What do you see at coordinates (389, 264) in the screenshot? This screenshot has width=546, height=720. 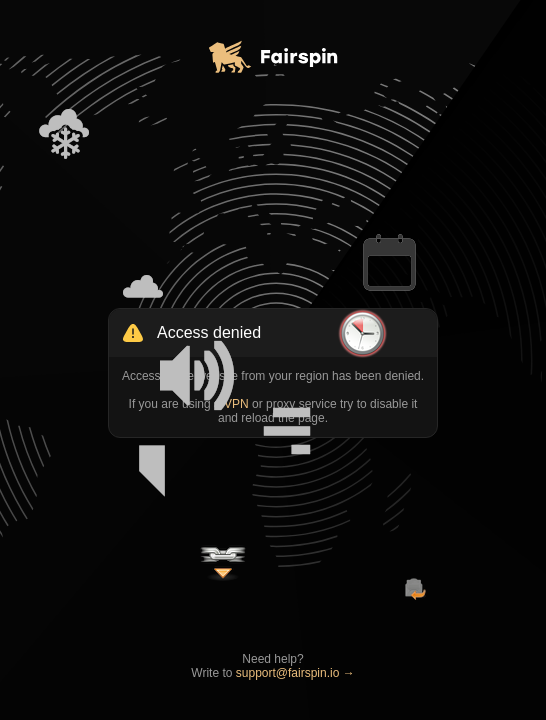 I see `open calendar app` at bounding box center [389, 264].